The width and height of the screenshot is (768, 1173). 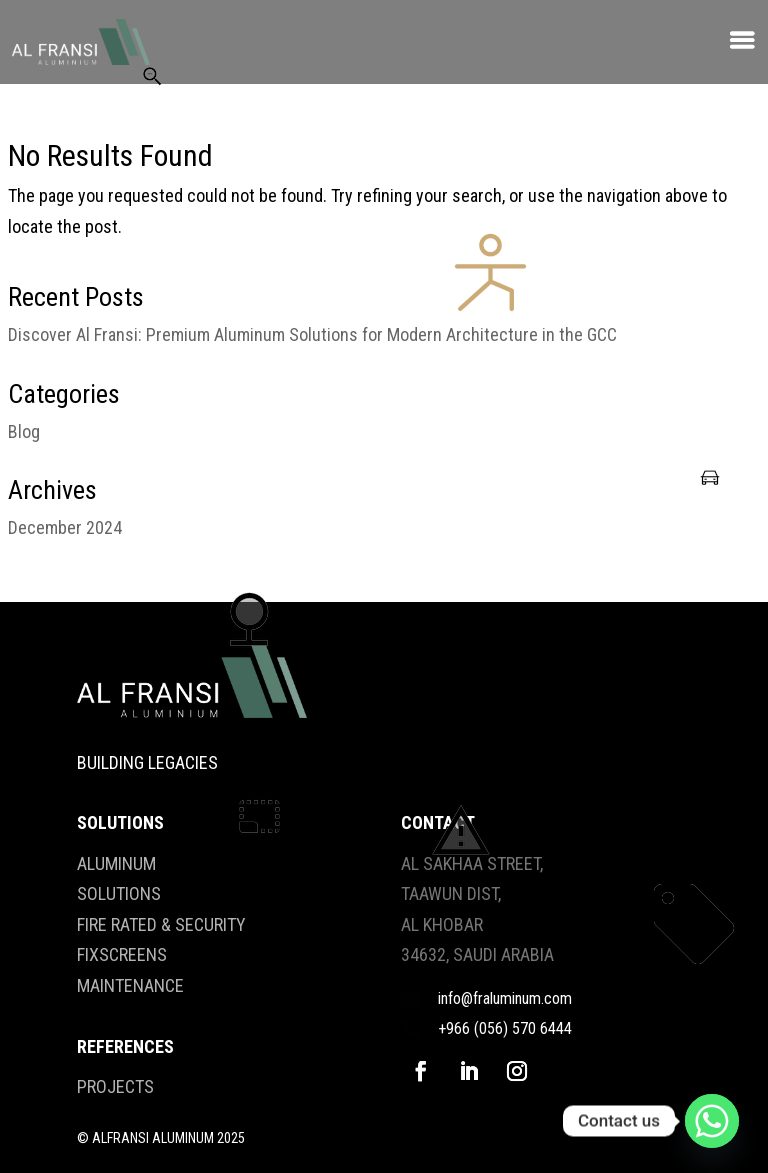 I want to click on resize image to smaller dimensions, so click(x=259, y=816).